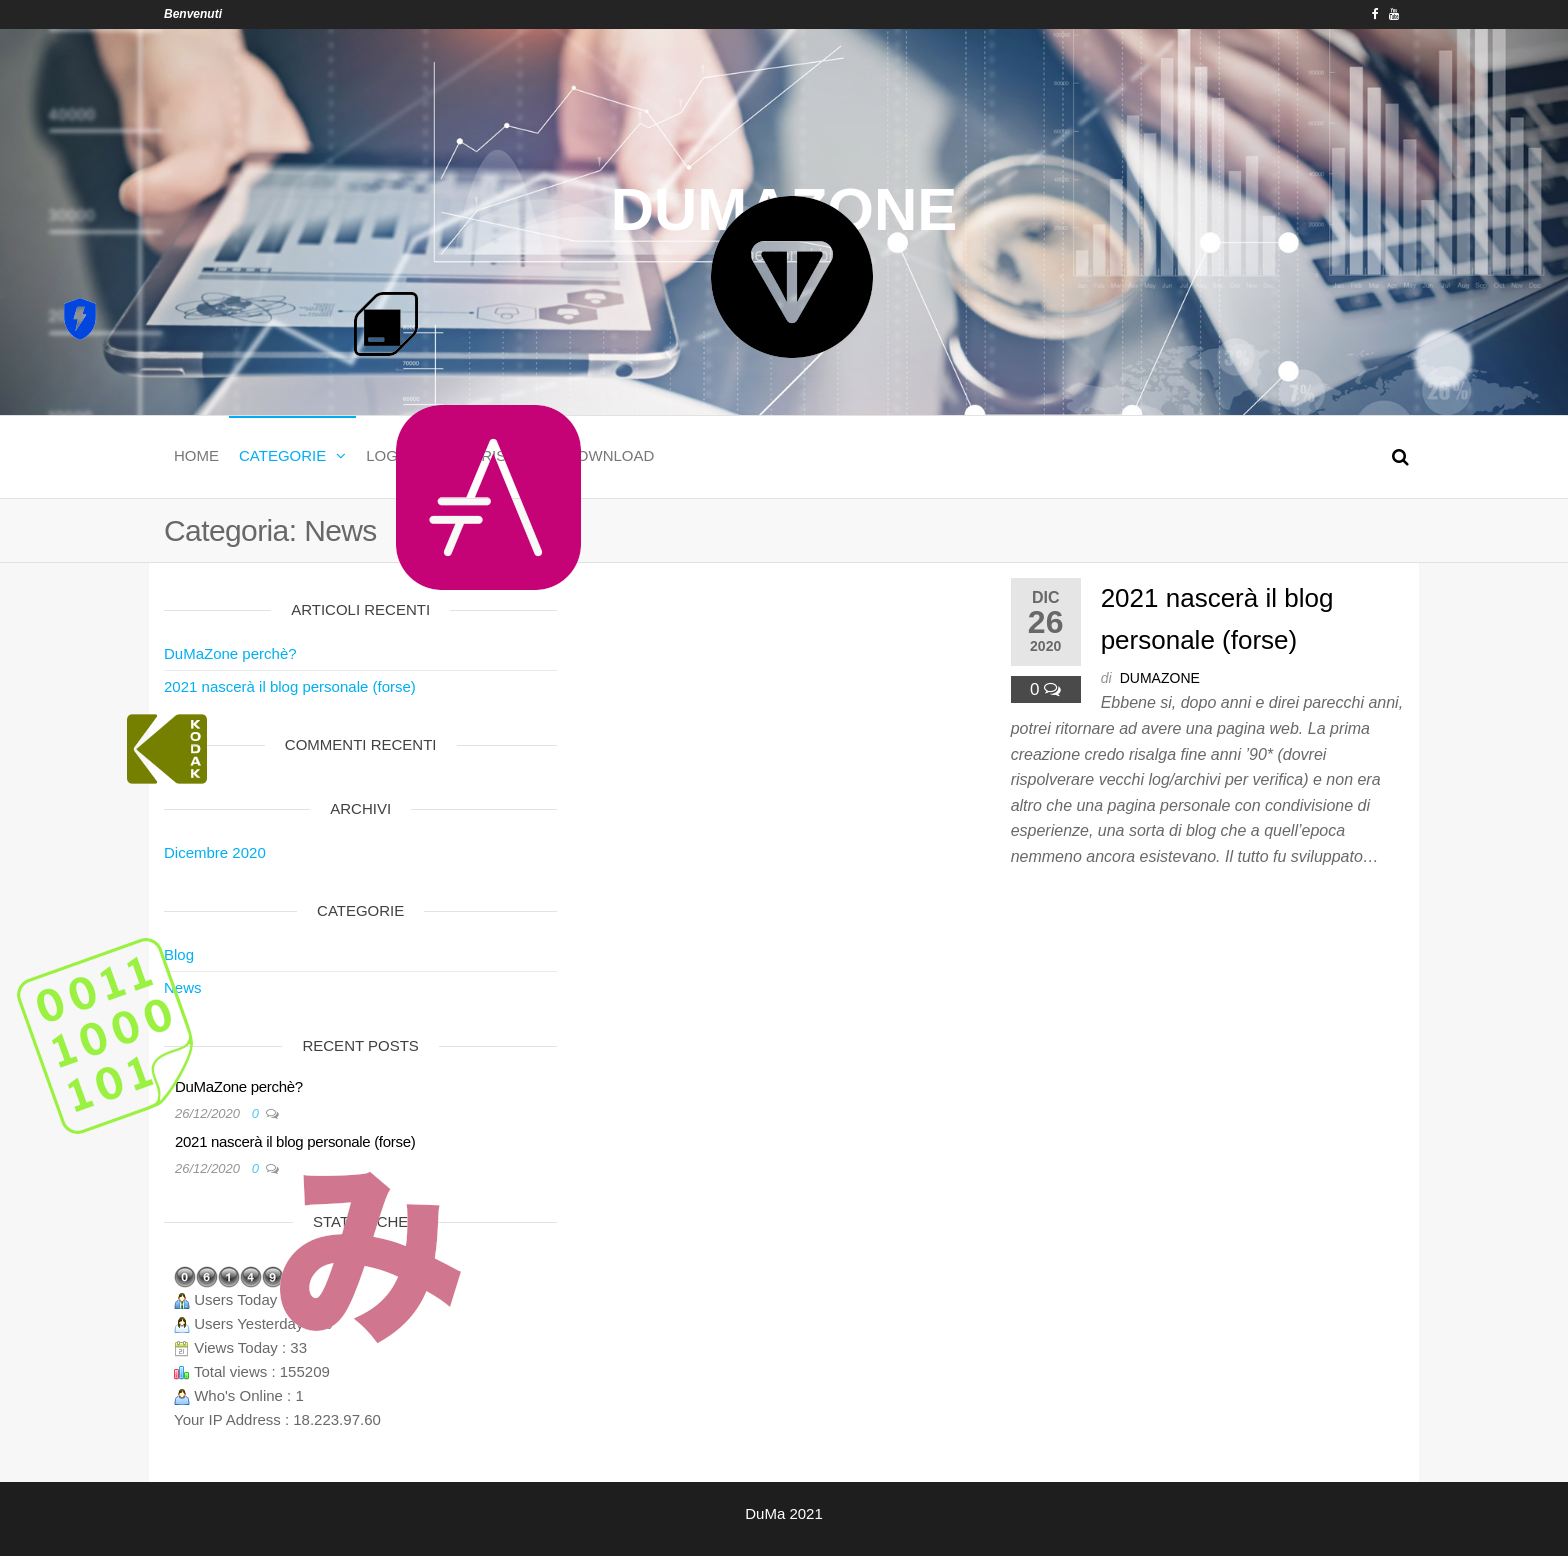  Describe the element at coordinates (370, 1257) in the screenshot. I see `open the Mihon manga reader app` at that location.